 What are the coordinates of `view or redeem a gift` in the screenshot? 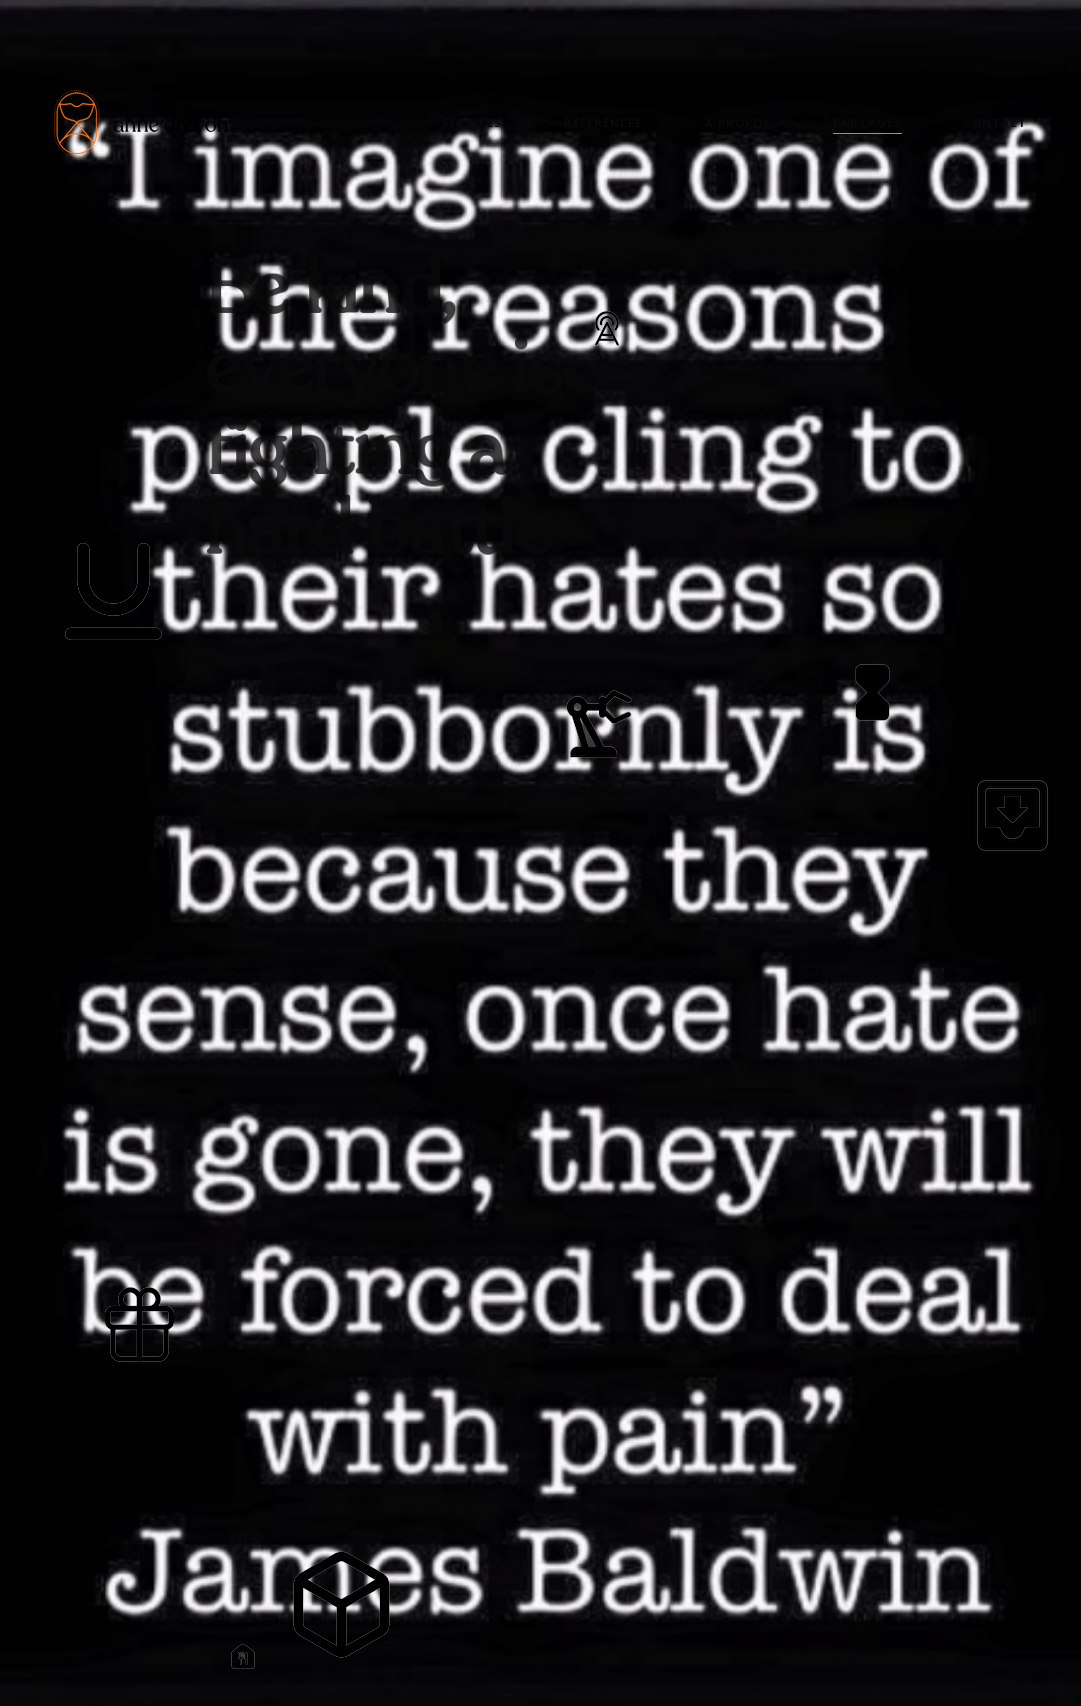 It's located at (139, 1324).